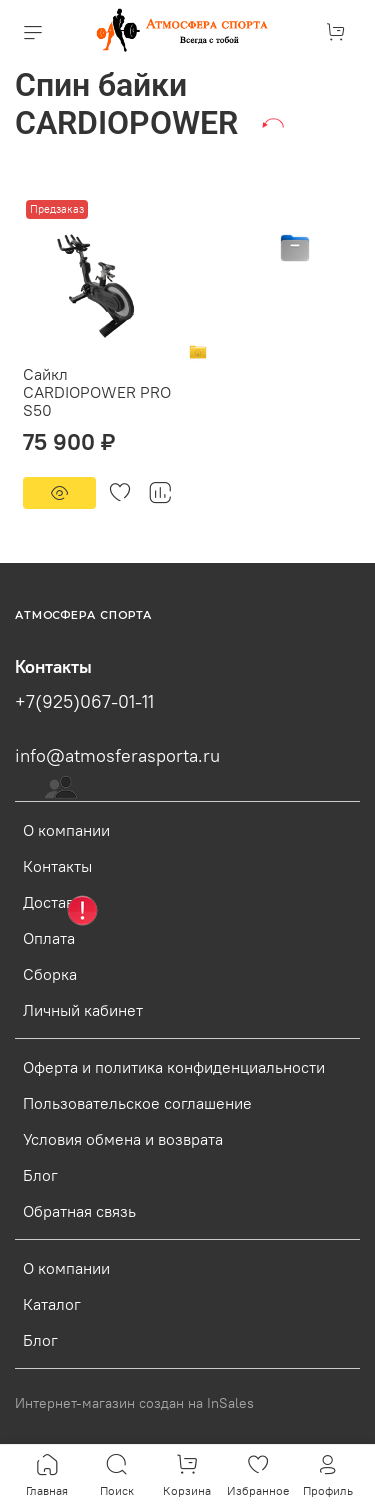 The width and height of the screenshot is (375, 1506). I want to click on indicates a warning or caution message, so click(82, 910).